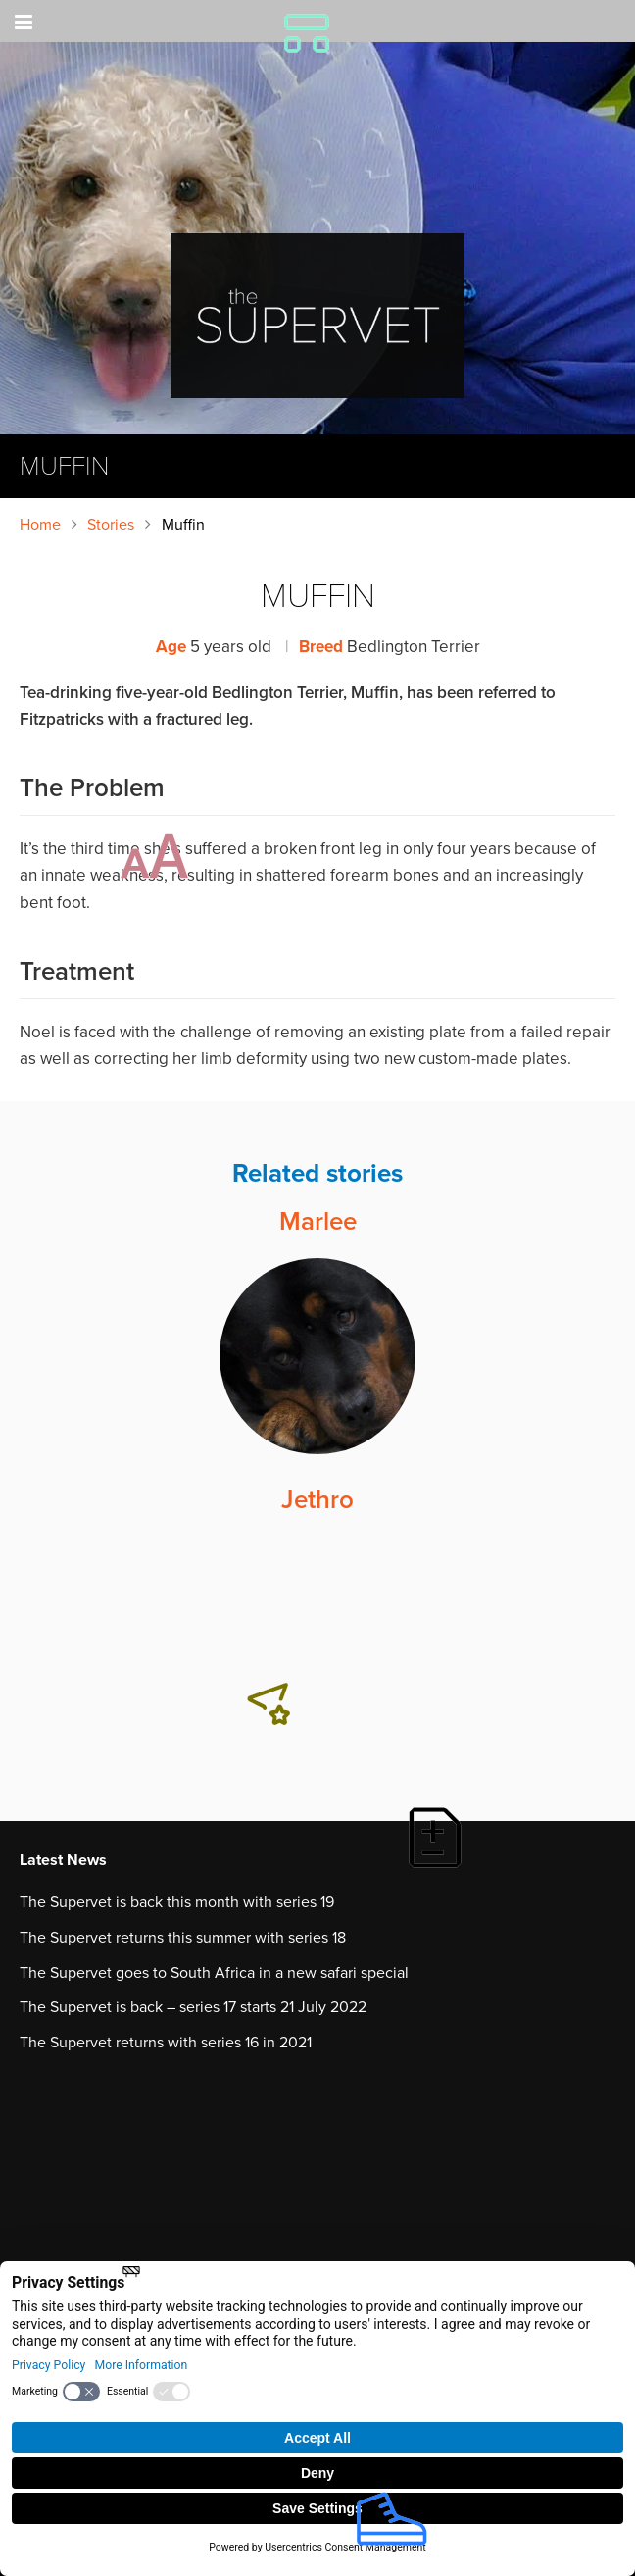  What do you see at coordinates (268, 1702) in the screenshot?
I see `mark a location as favorite` at bounding box center [268, 1702].